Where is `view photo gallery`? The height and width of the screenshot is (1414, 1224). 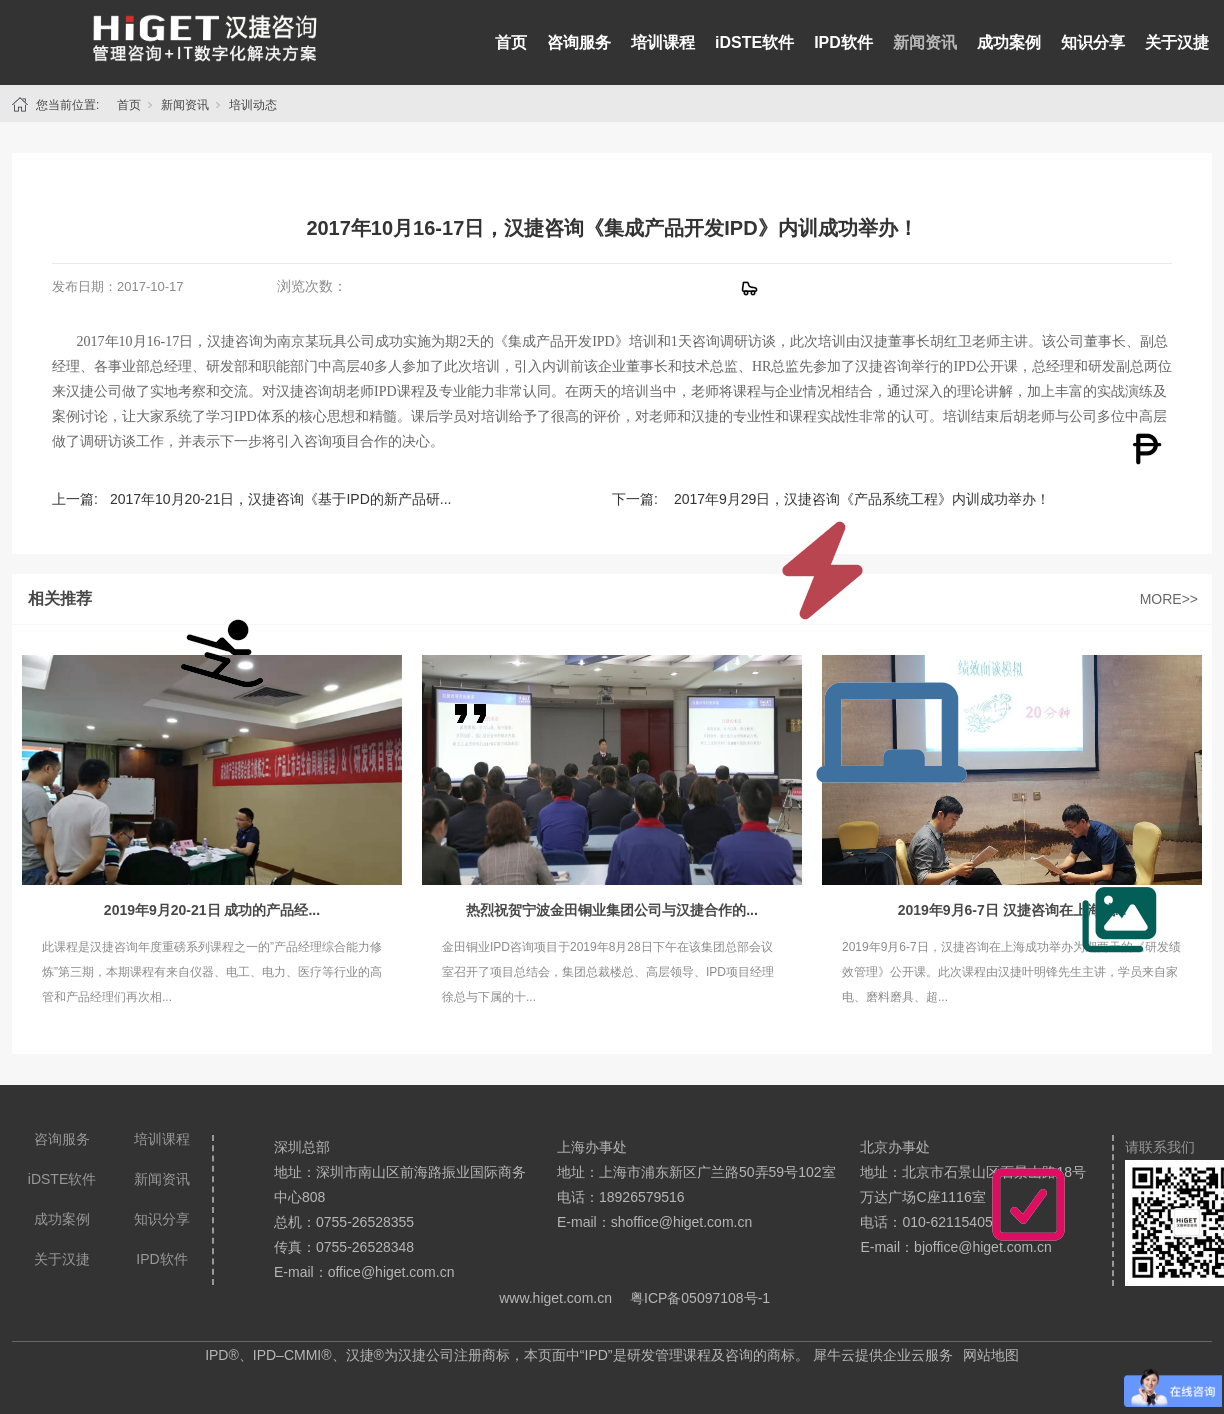 view photo gallery is located at coordinates (1121, 917).